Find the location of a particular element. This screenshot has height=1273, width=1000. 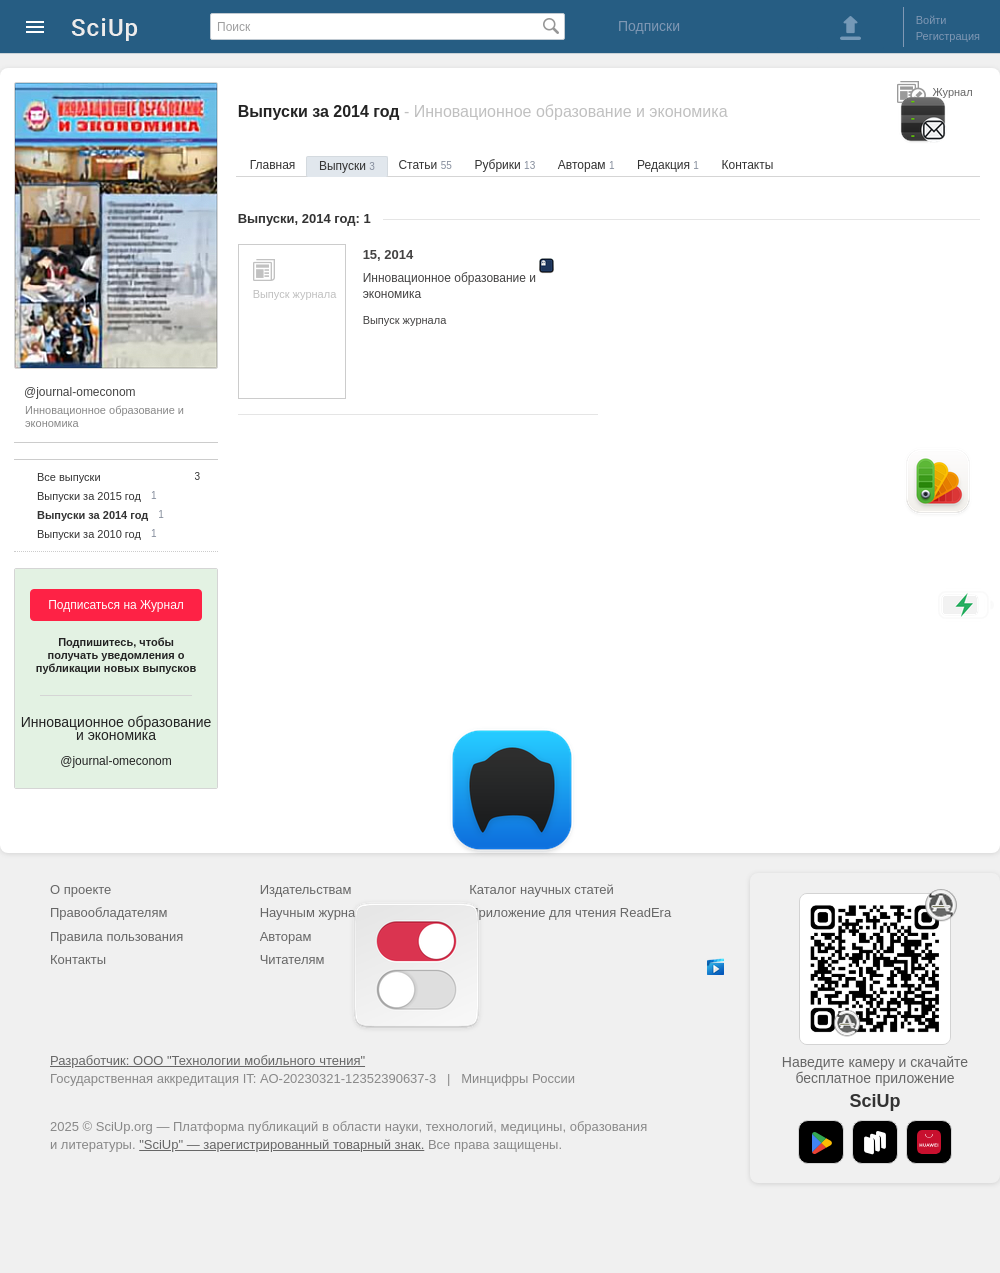

open sk1 color picker application is located at coordinates (938, 481).